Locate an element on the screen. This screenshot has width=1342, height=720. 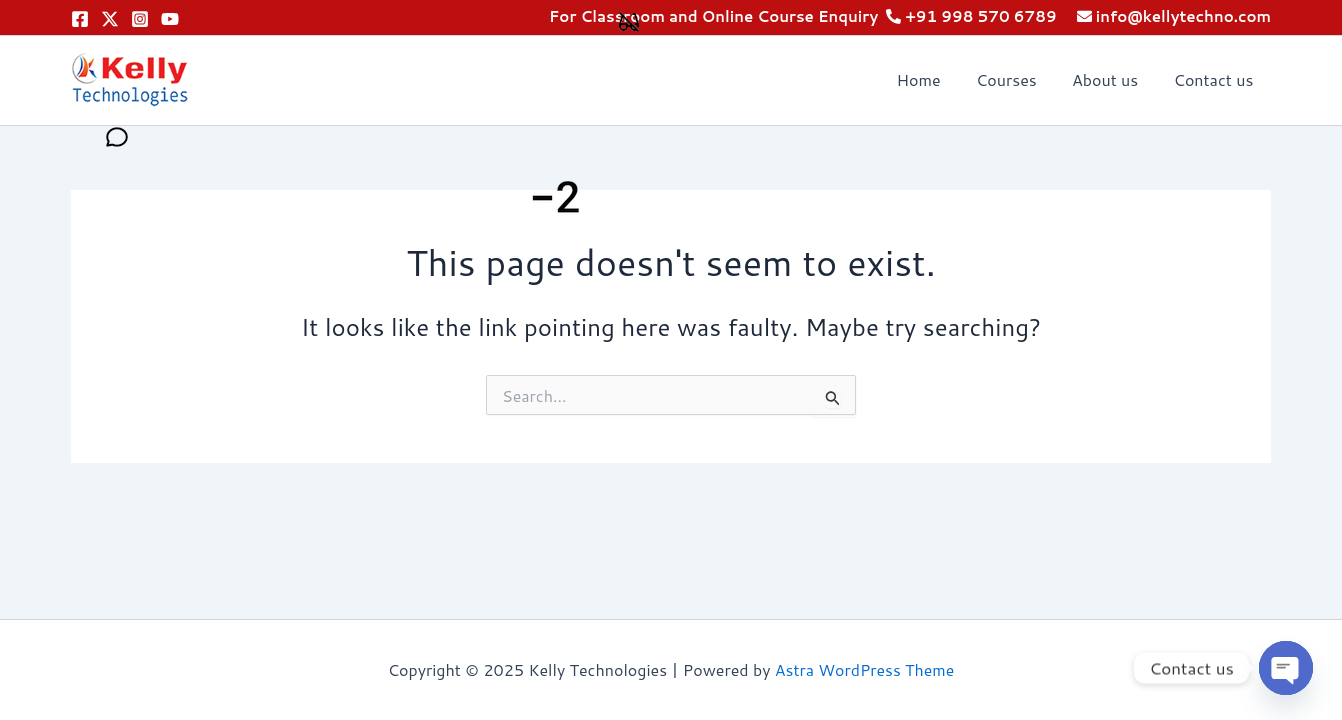
open messaging or chat is located at coordinates (117, 137).